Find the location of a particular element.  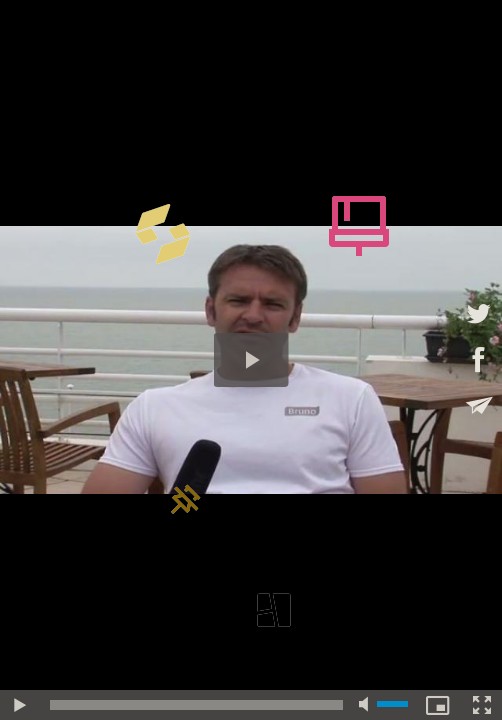

access brush or painting tools is located at coordinates (359, 223).